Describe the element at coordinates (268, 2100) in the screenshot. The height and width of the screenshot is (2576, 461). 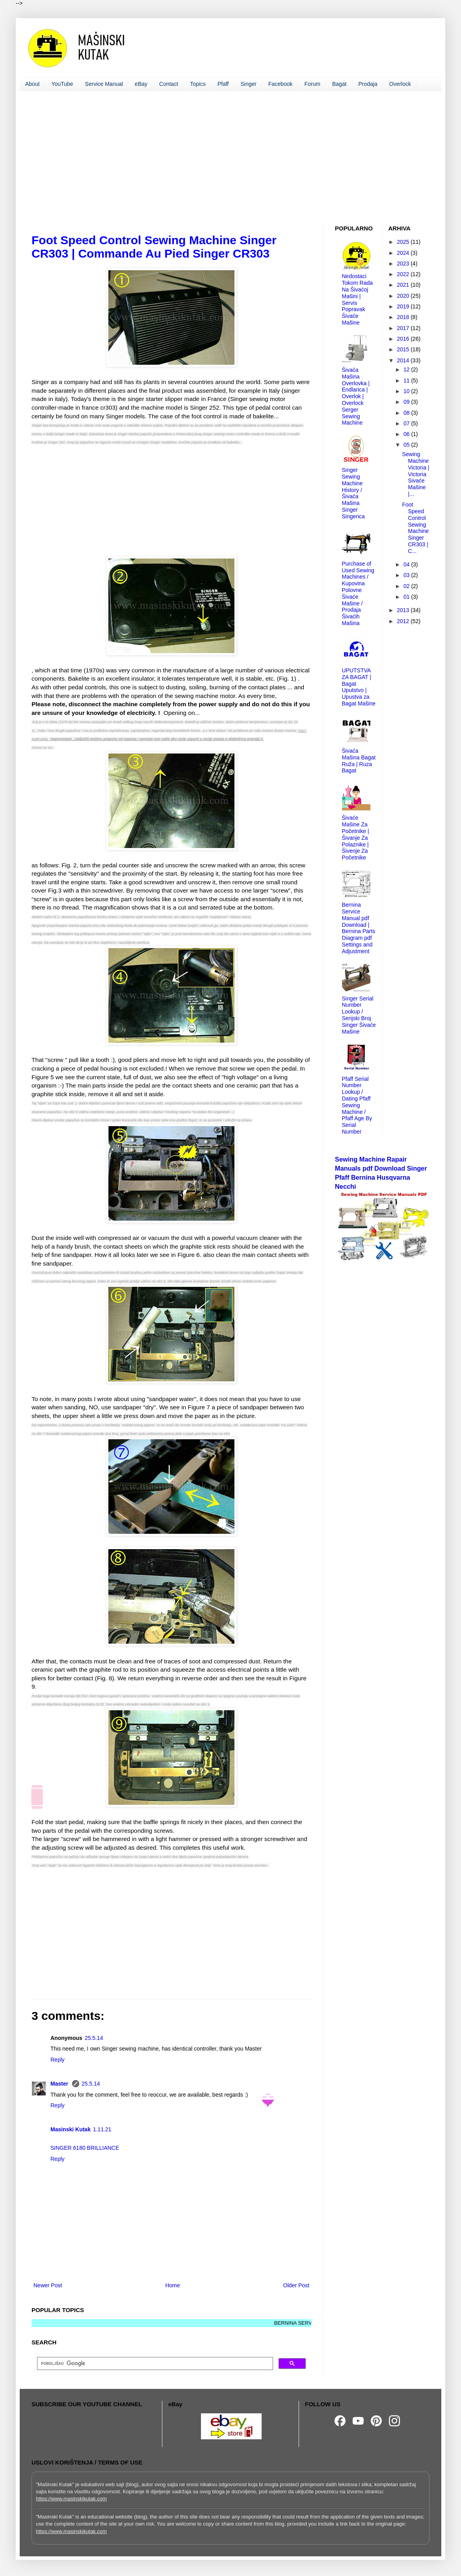
I see `access platformer game level` at that location.